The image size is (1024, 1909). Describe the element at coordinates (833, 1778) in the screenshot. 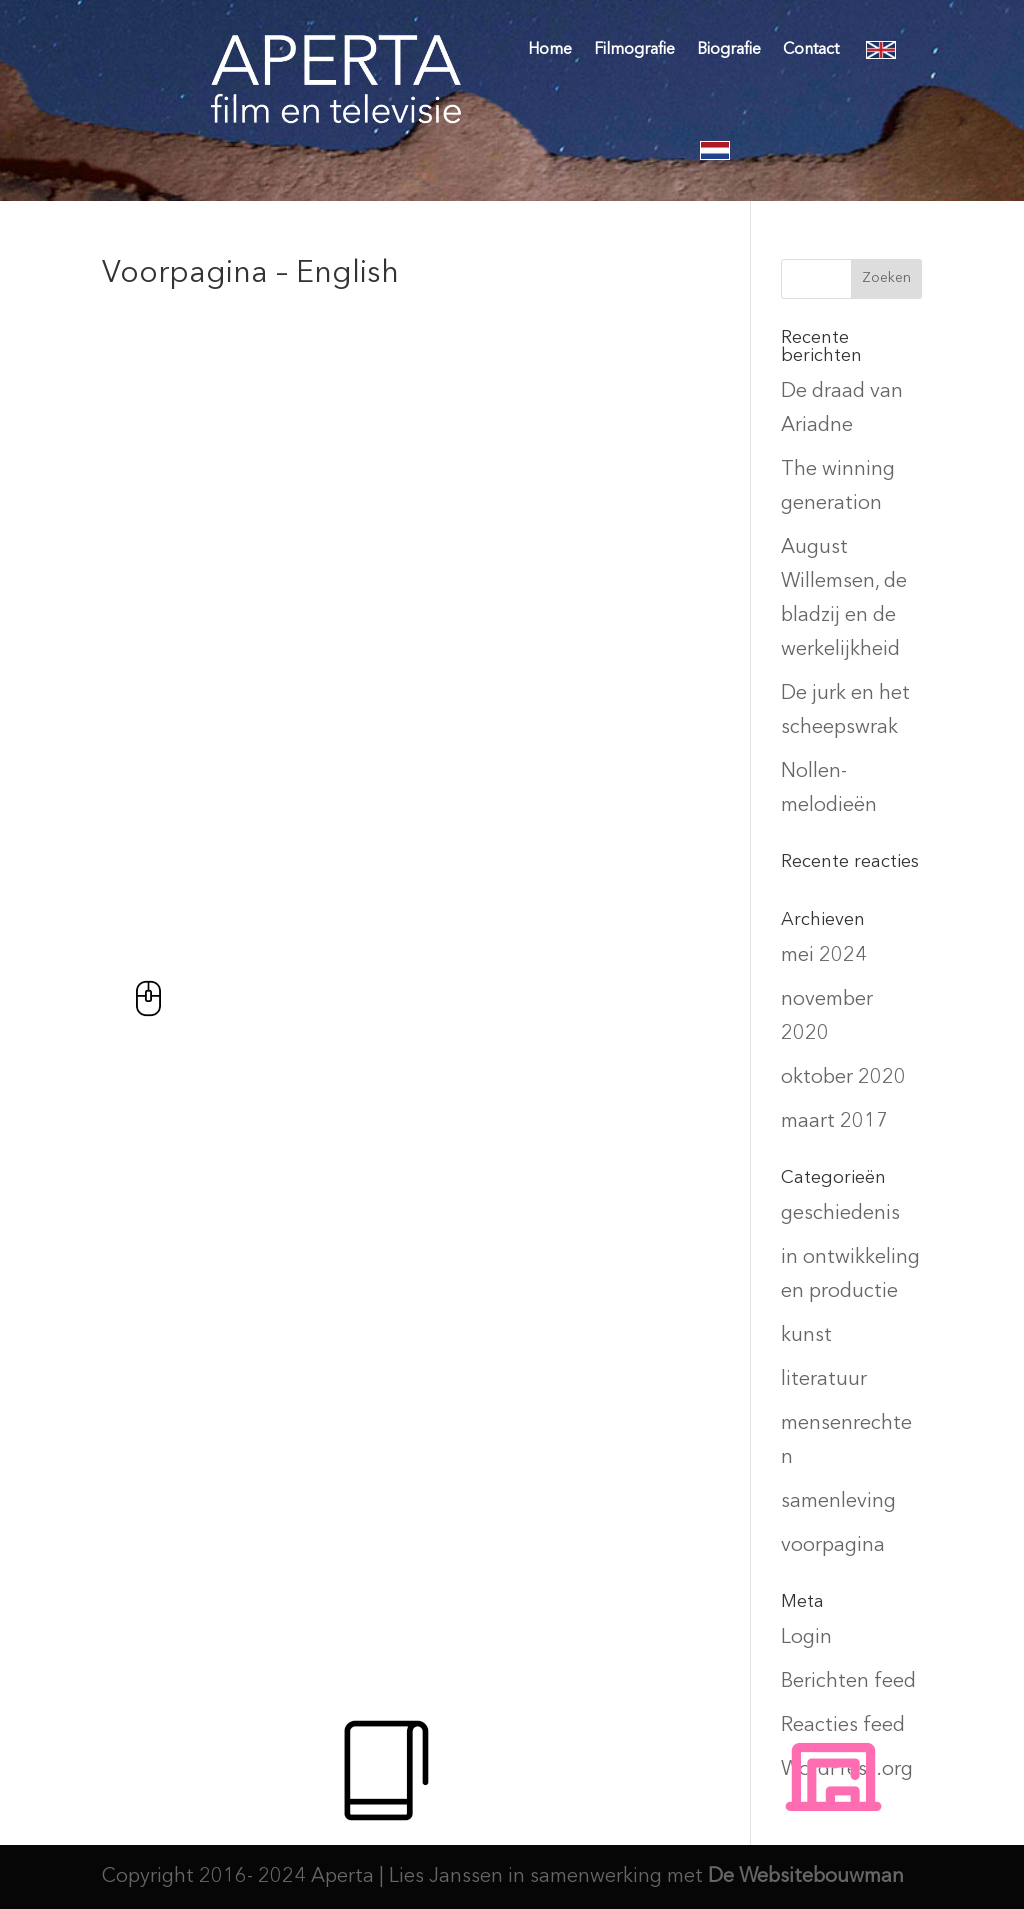

I see `open whiteboard or presentation mode` at that location.